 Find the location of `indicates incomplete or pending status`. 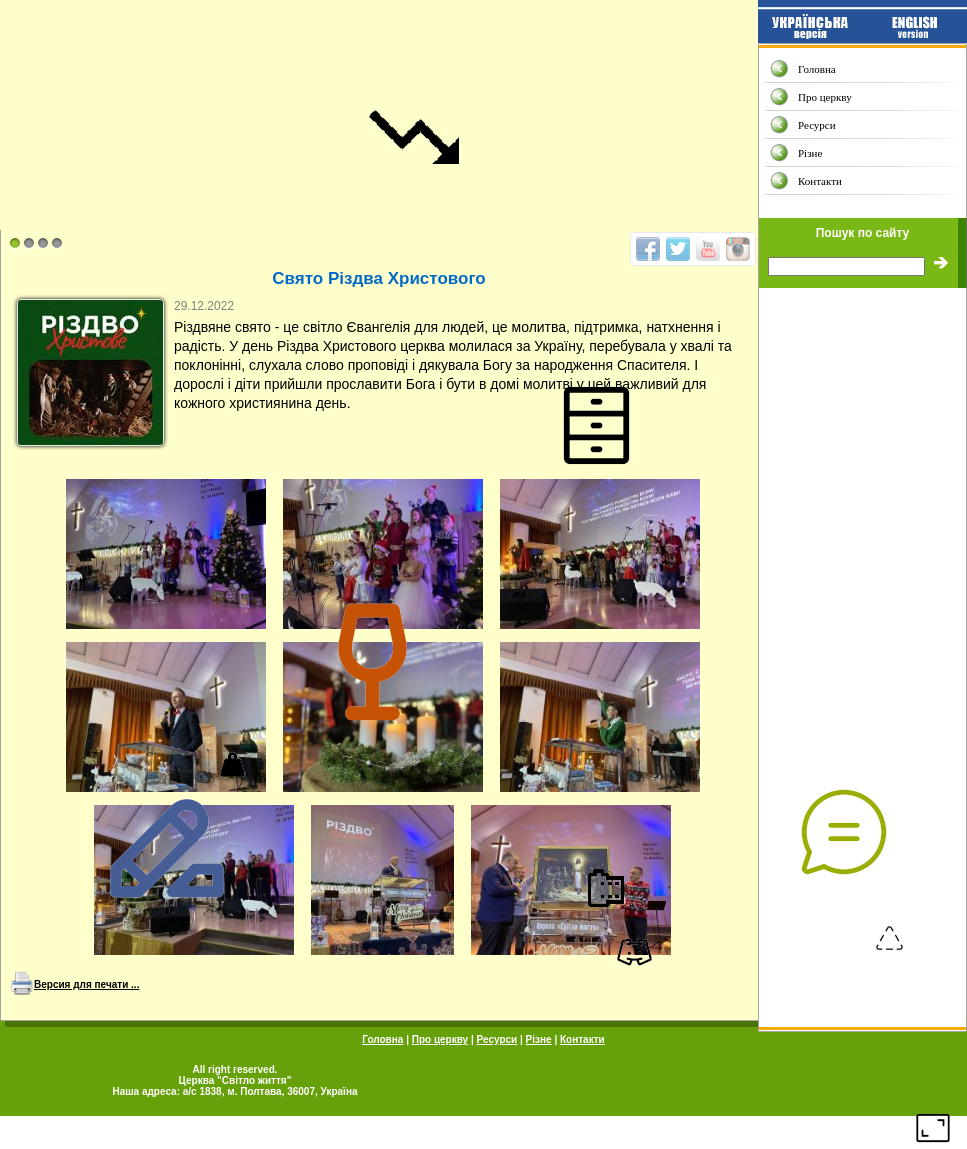

indicates incomplete or pending status is located at coordinates (889, 938).